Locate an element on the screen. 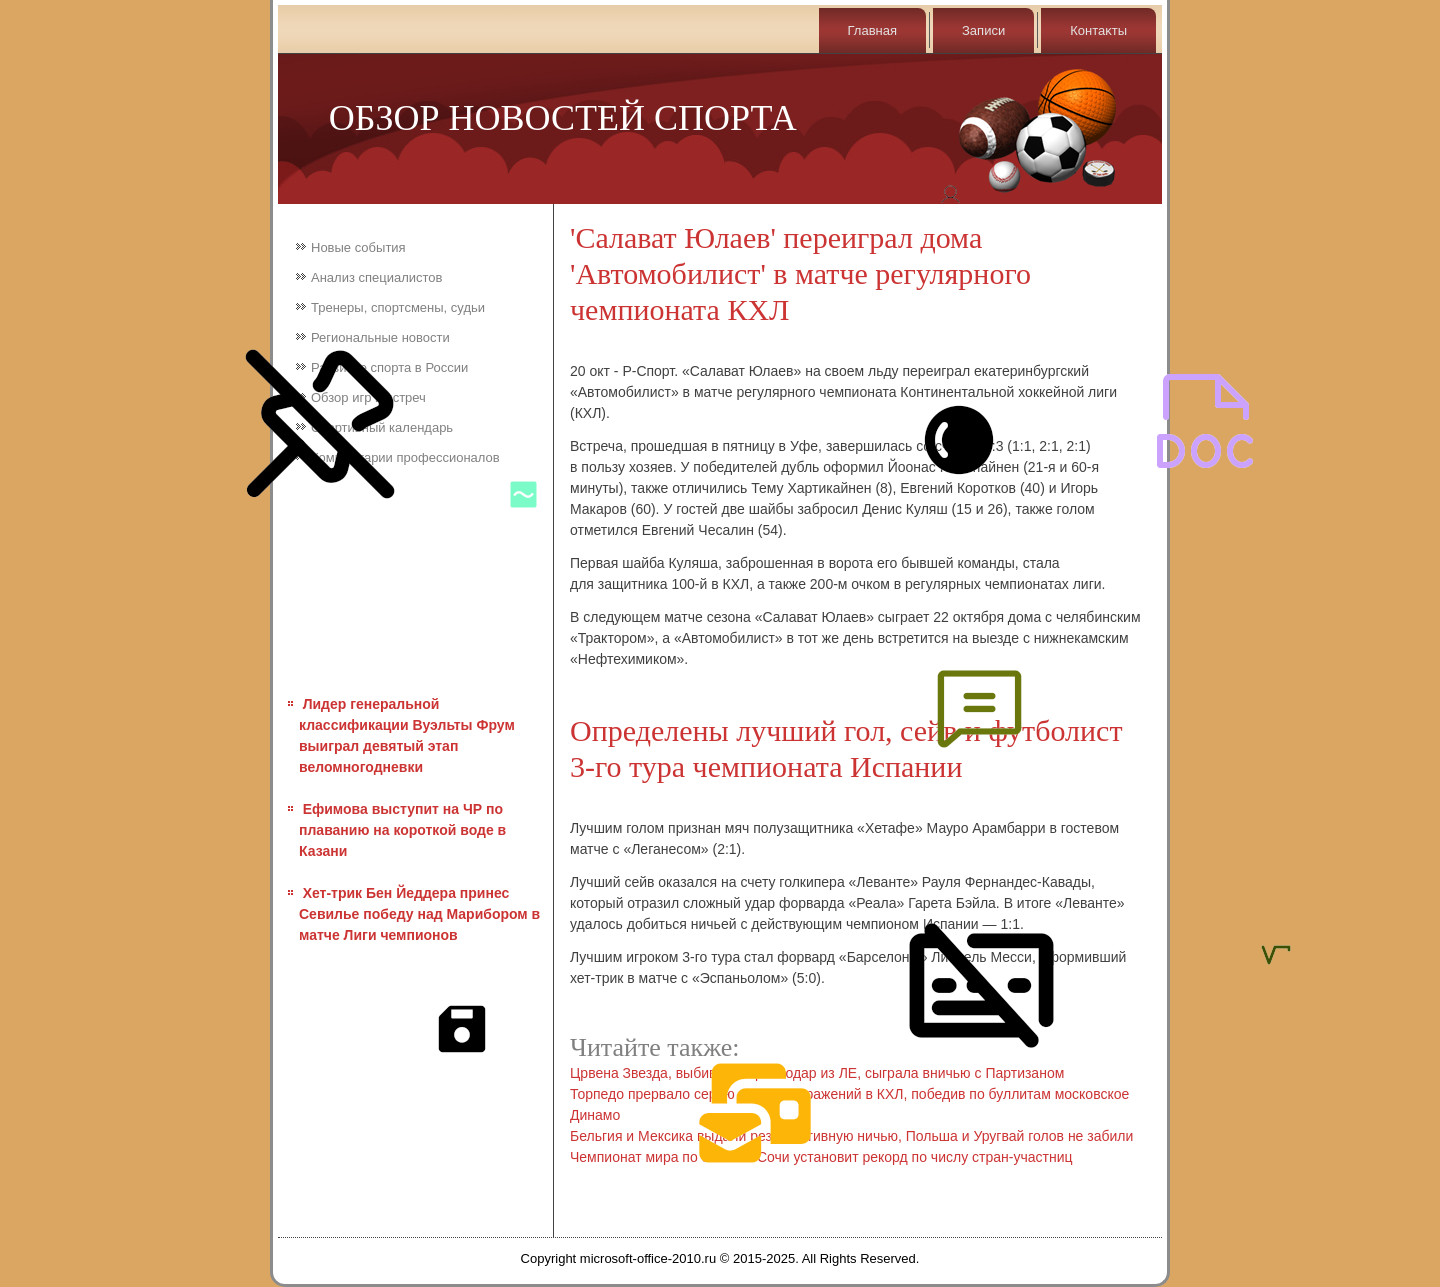 The image size is (1440, 1287). view your profile is located at coordinates (950, 194).